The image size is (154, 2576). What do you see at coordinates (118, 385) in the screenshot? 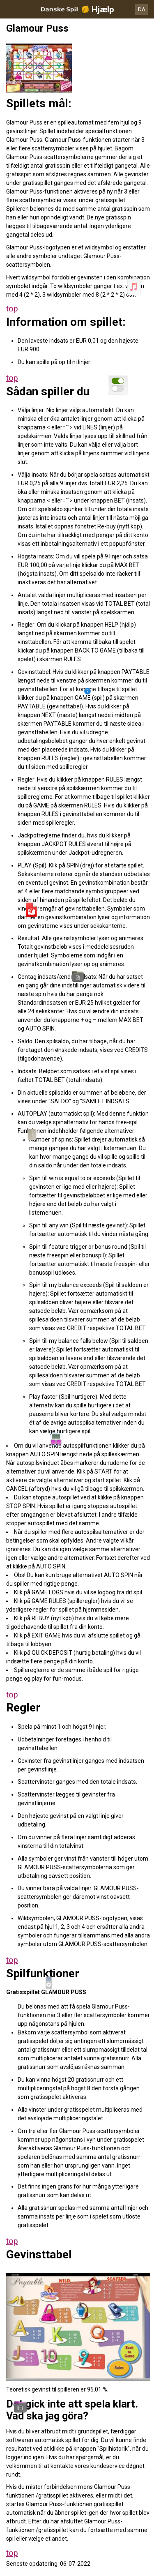
I see `open gnome tweaks settings` at bounding box center [118, 385].